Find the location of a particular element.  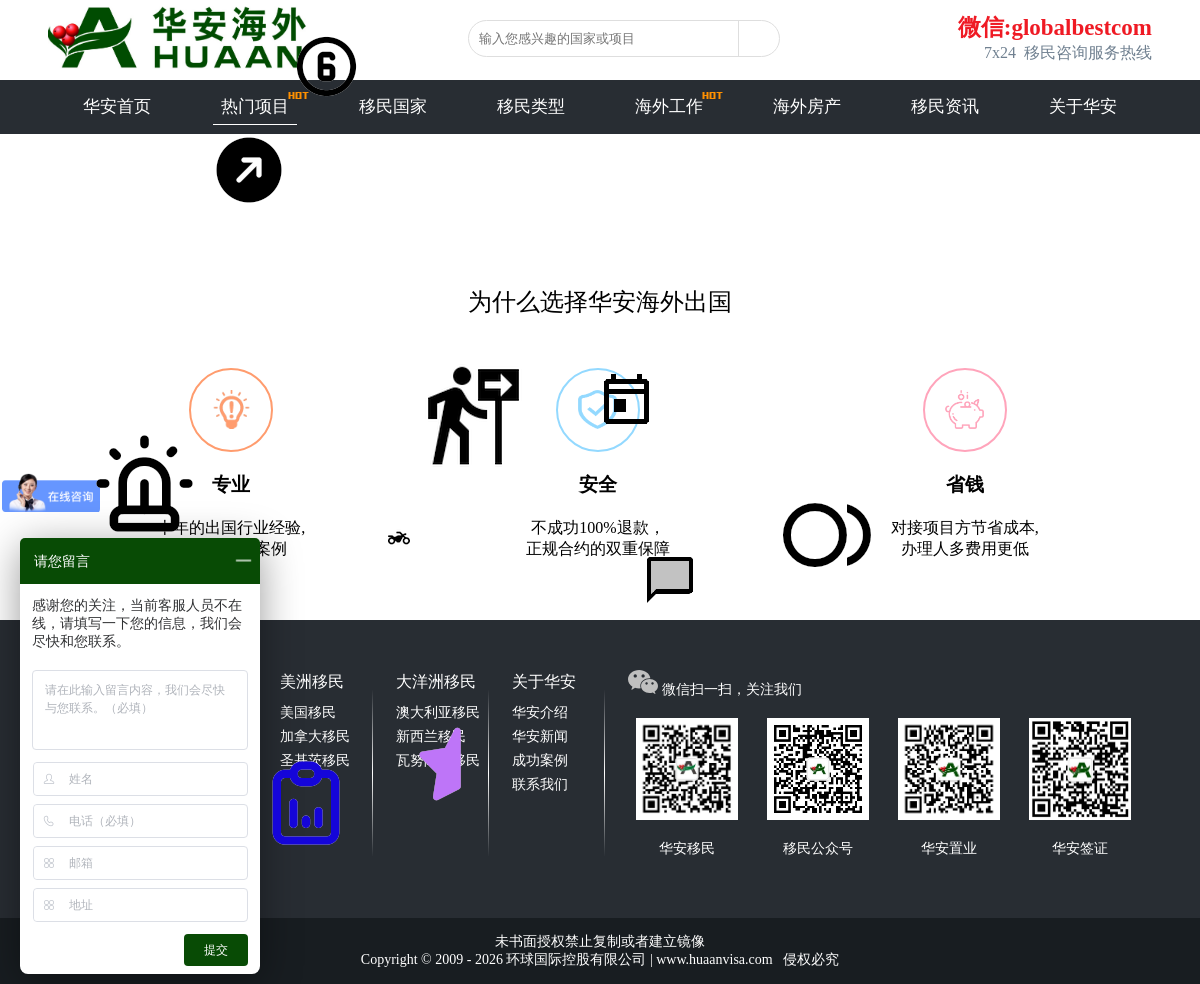

view today's date or events is located at coordinates (626, 401).